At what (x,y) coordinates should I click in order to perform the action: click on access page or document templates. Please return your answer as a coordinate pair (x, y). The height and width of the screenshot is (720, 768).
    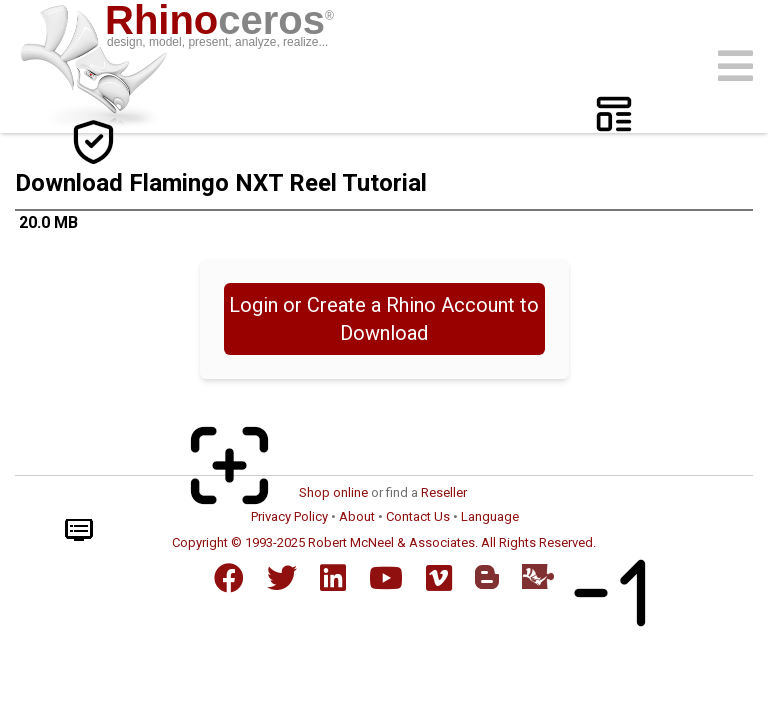
    Looking at the image, I should click on (614, 114).